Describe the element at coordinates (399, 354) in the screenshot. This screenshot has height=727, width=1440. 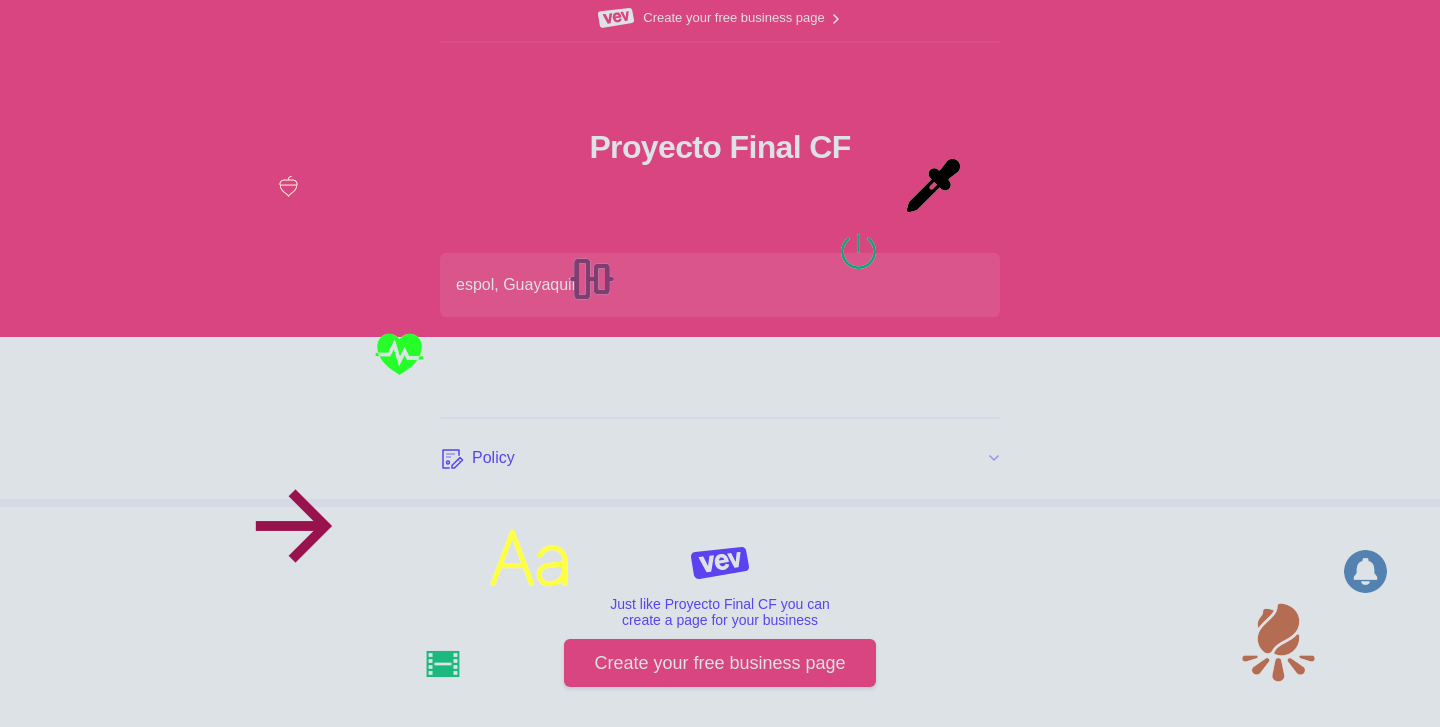
I see `track your fitness and health metrics` at that location.